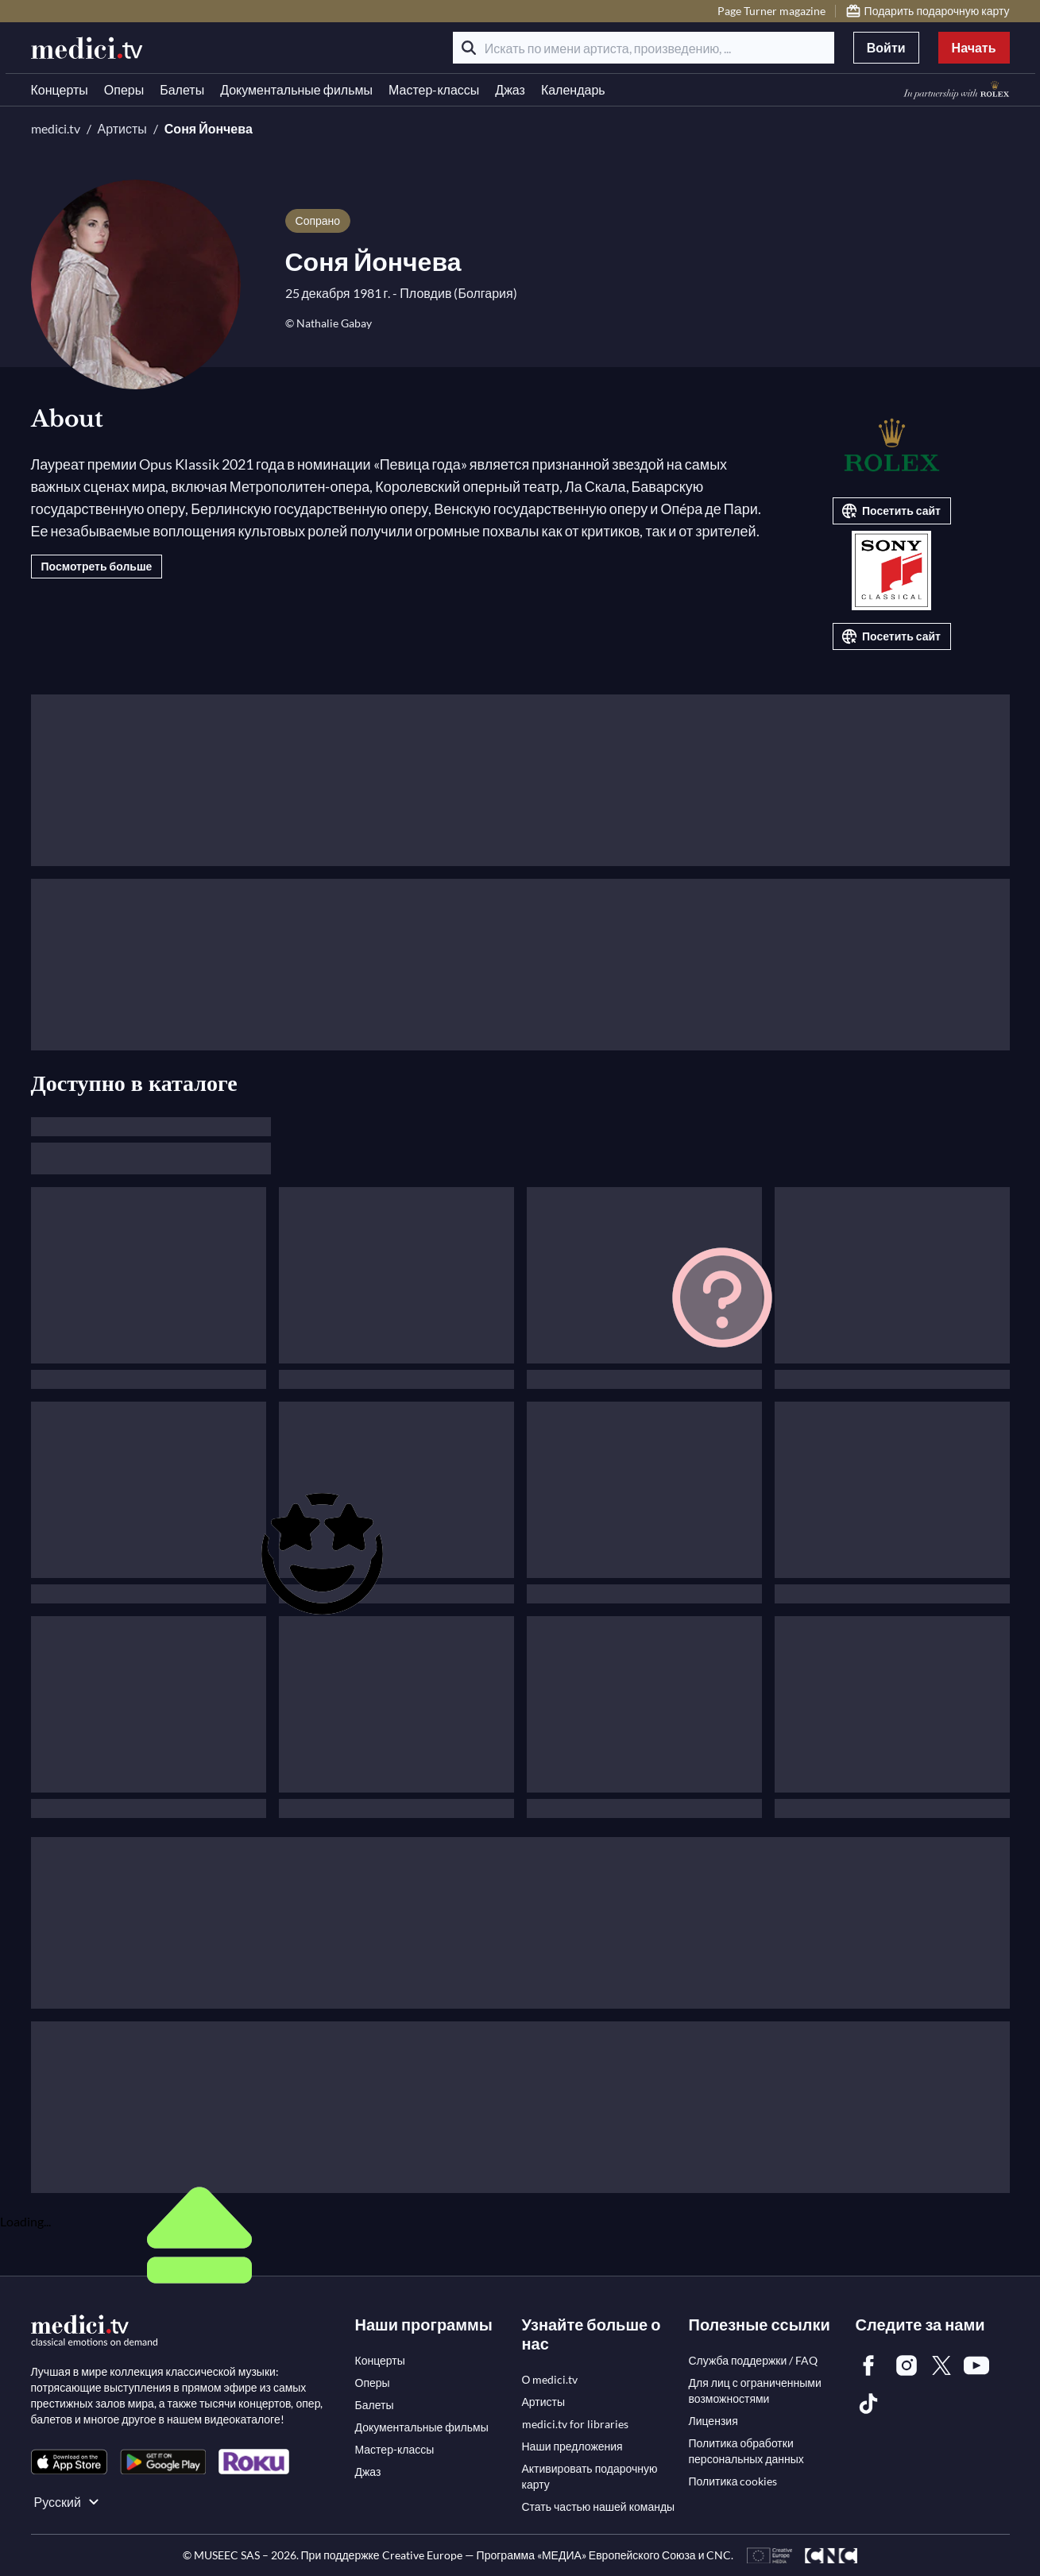 The image size is (1040, 2576). I want to click on eject a disc or removable media, so click(199, 2244).